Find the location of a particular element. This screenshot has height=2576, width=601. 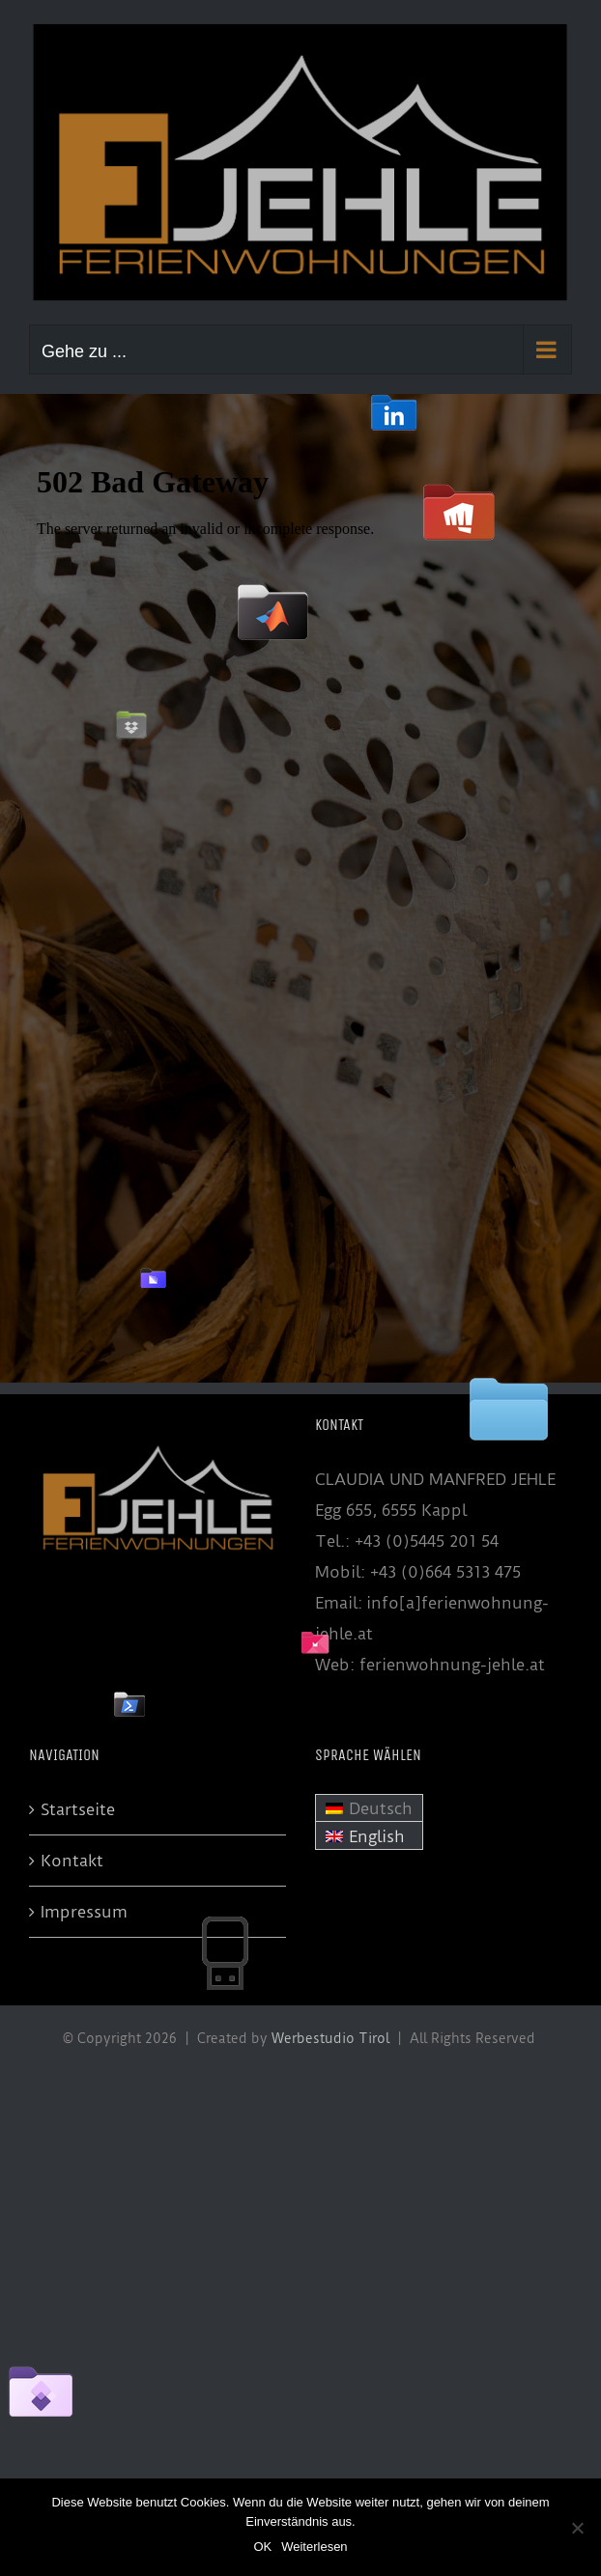

open folder containing PowerShell scripts is located at coordinates (129, 1705).